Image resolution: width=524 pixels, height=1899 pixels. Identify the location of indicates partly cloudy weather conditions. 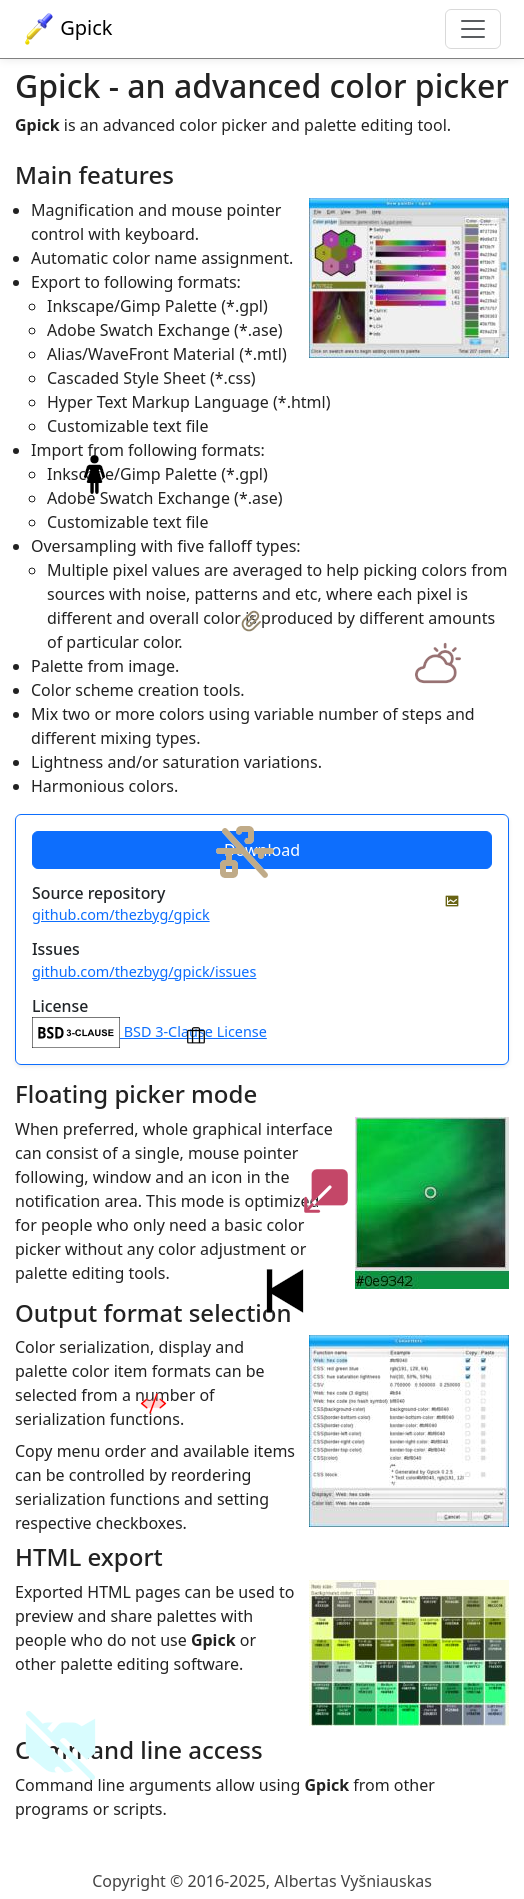
(438, 663).